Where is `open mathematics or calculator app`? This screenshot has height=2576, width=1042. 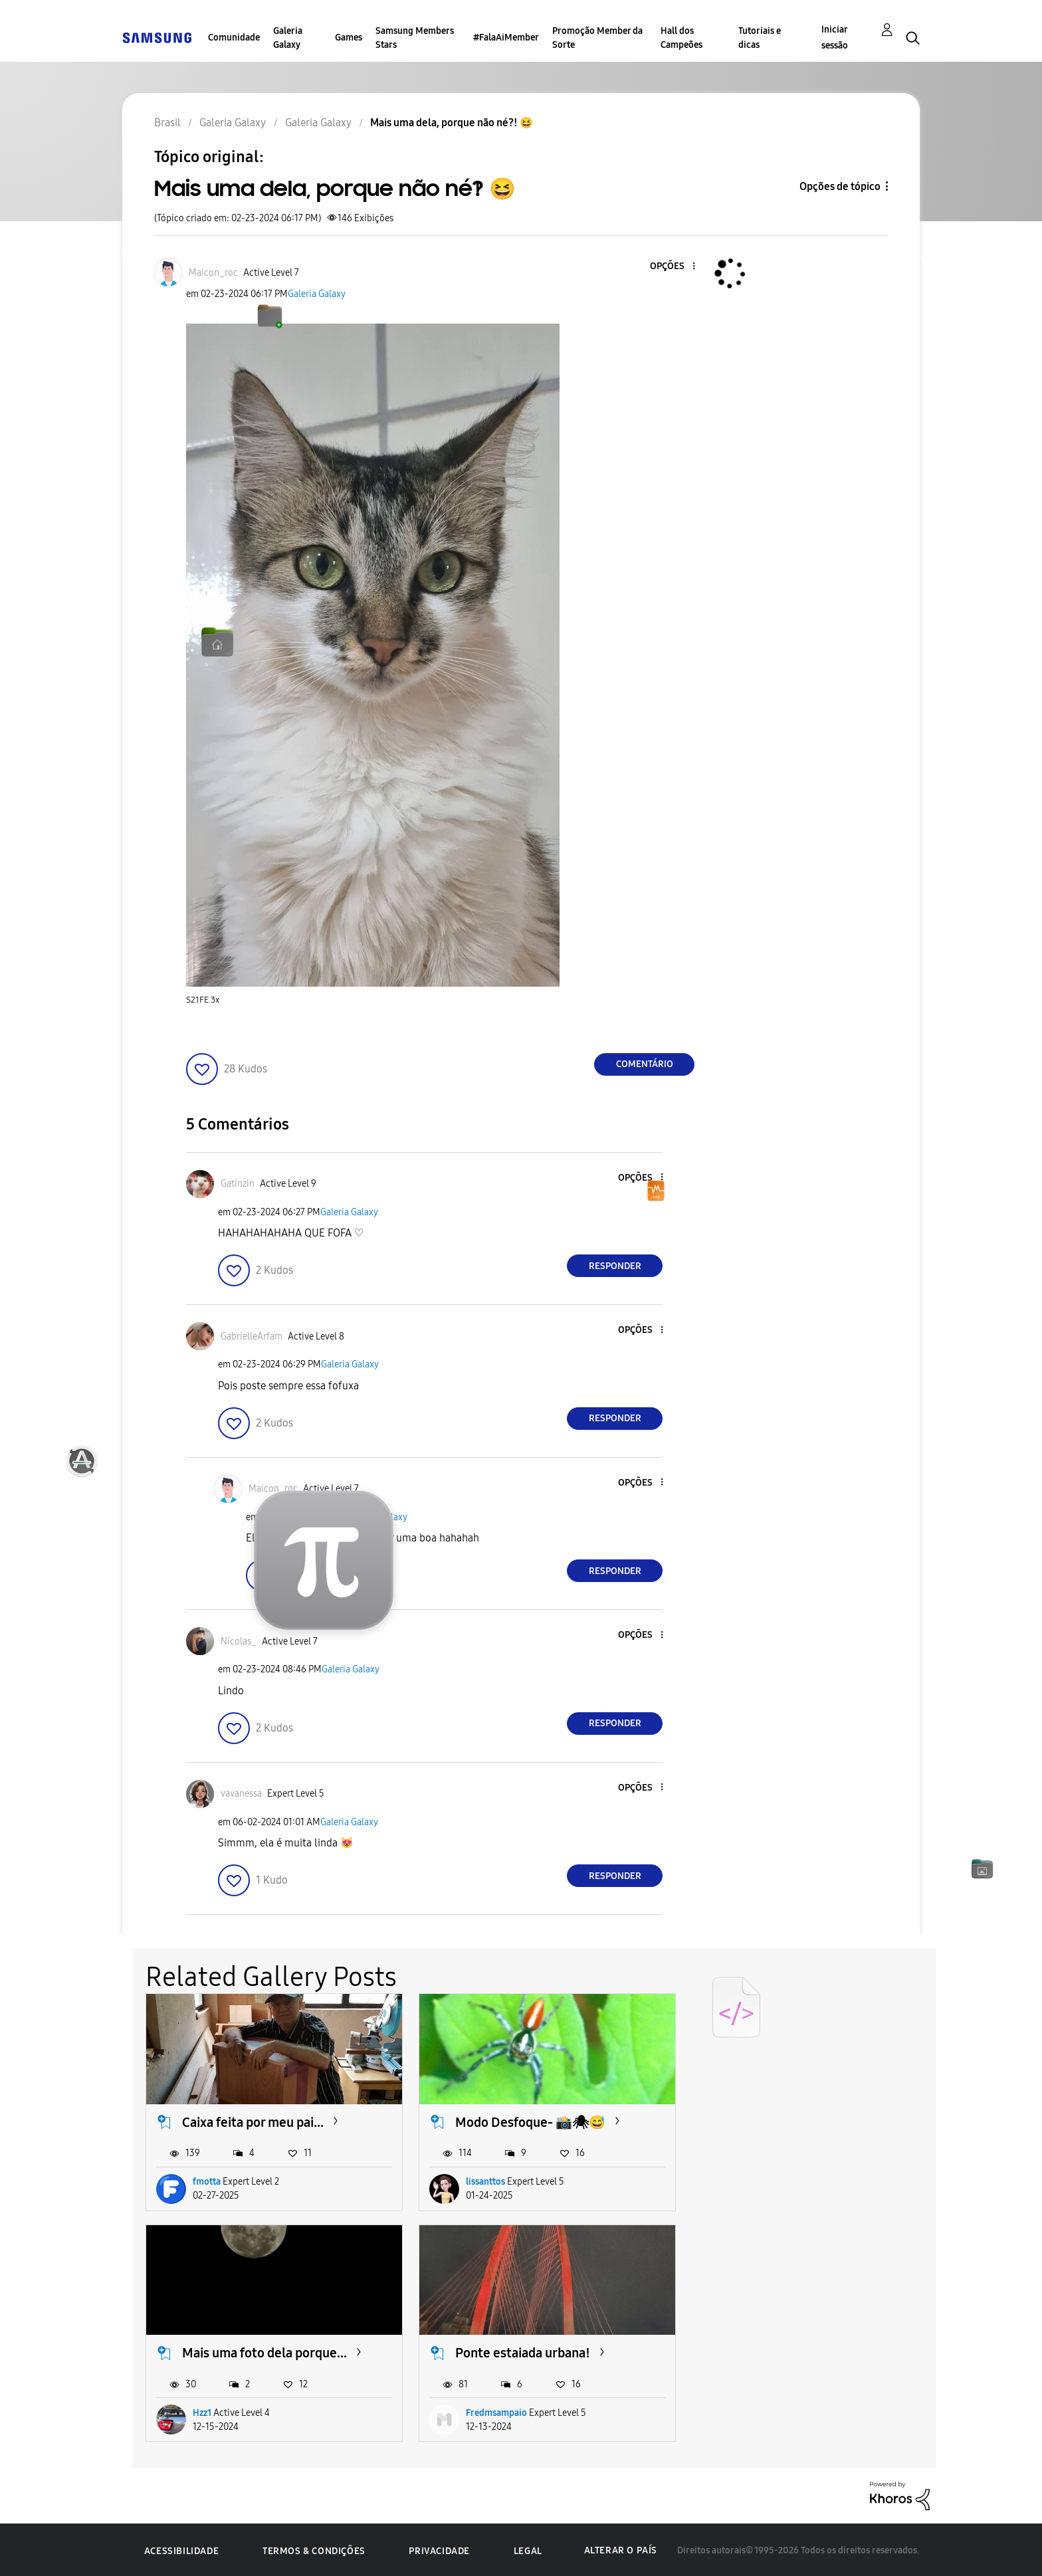 open mathematics or calculator app is located at coordinates (324, 1563).